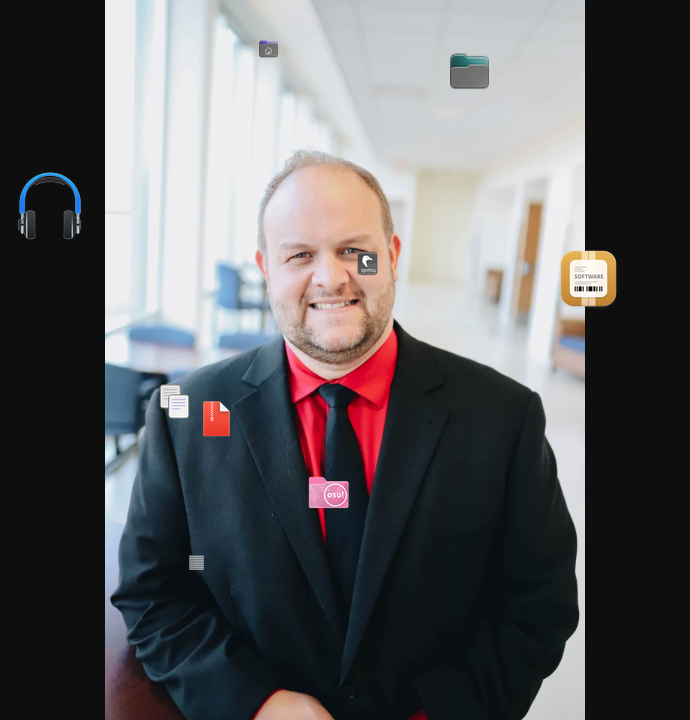  I want to click on qemu virtual disk image file, so click(367, 263).